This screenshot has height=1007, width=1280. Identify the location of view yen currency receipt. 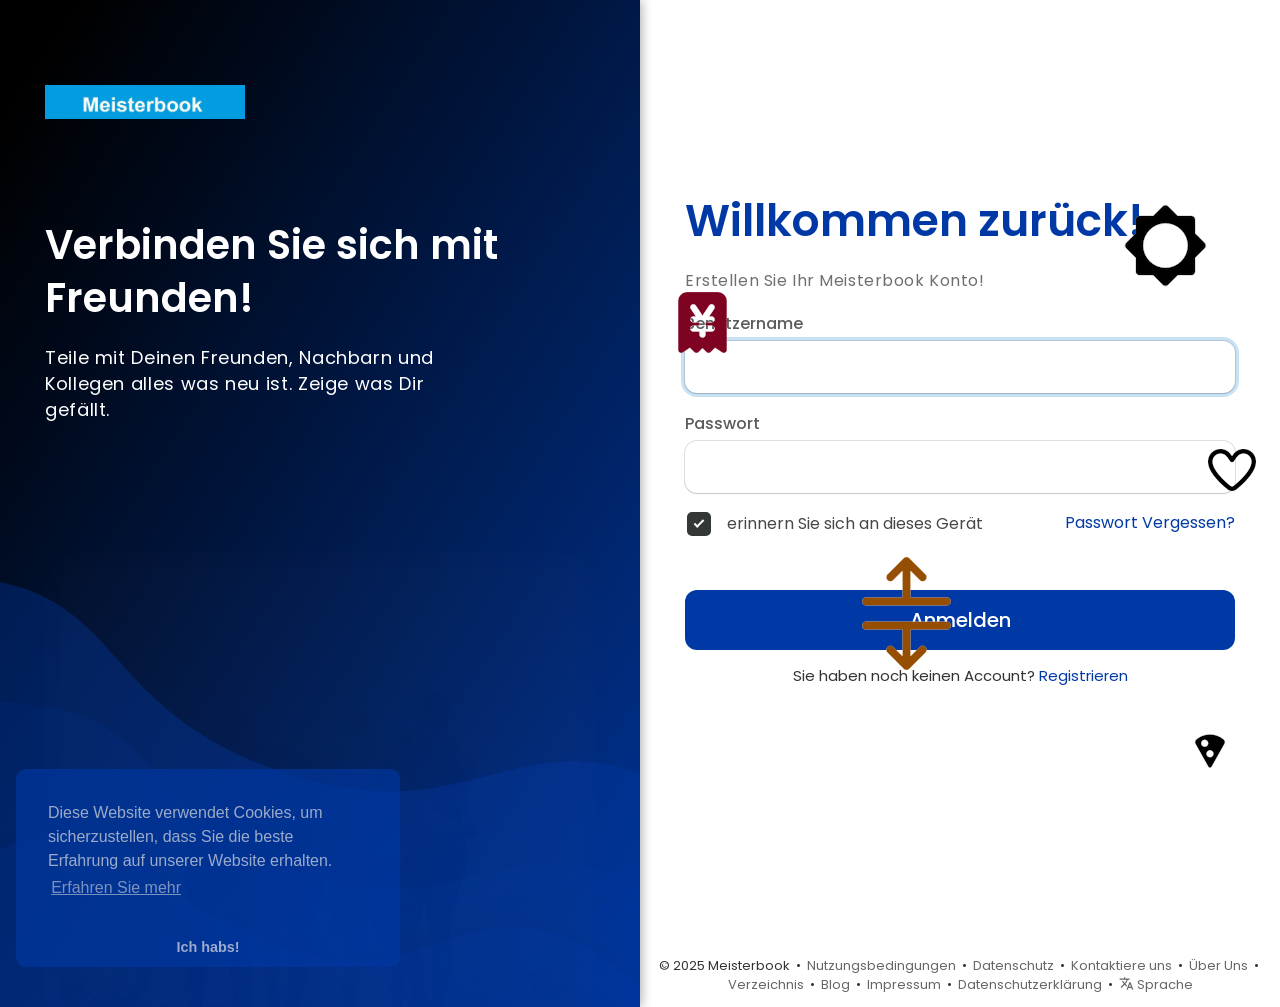
(702, 322).